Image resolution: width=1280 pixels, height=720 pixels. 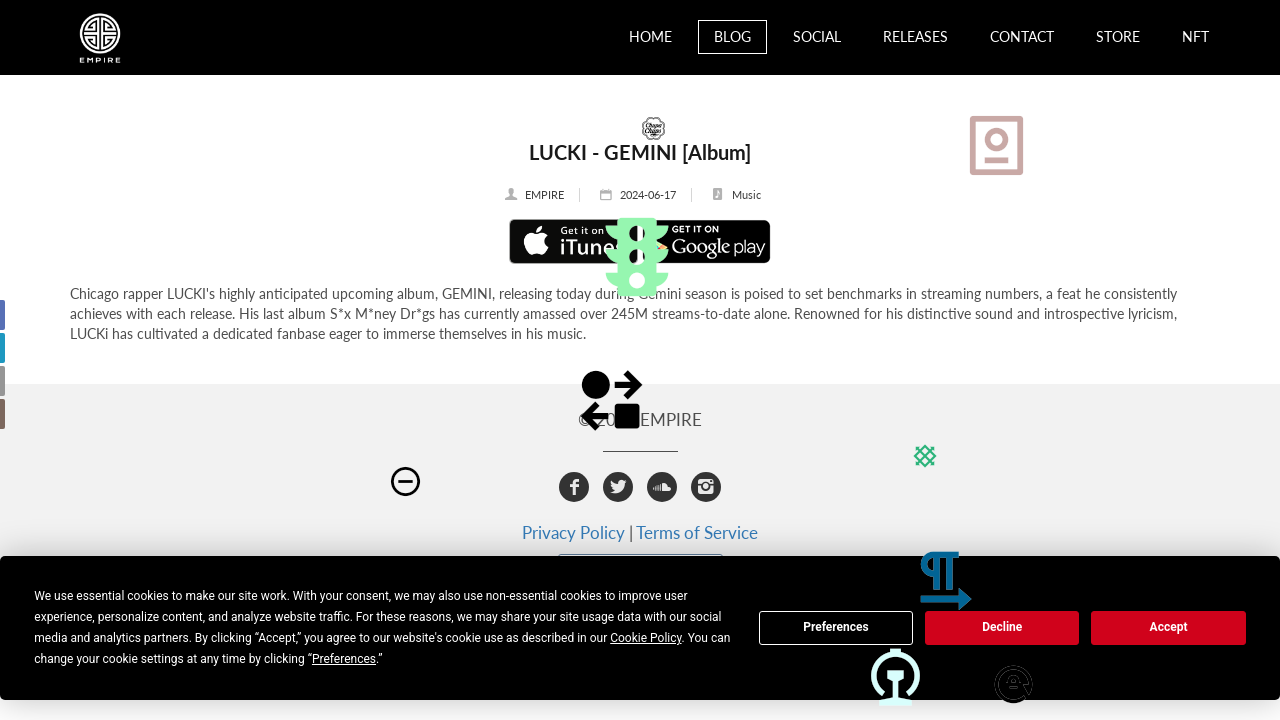 I want to click on view passport or travel document details, so click(x=996, y=145).